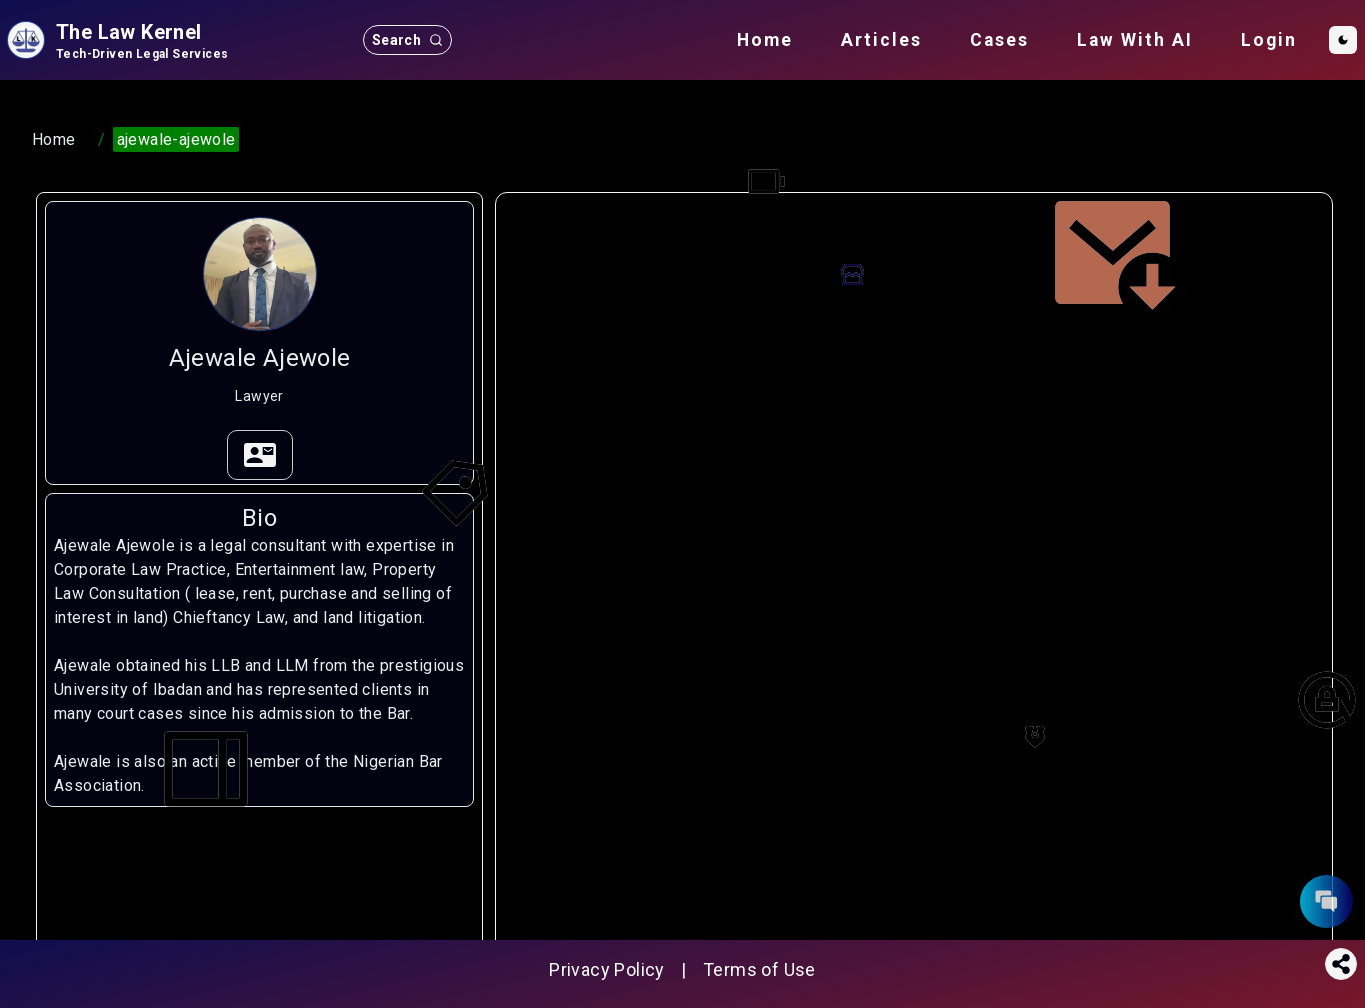  What do you see at coordinates (1035, 737) in the screenshot?
I see `open the Uptime Kuma monitoring dashboard` at bounding box center [1035, 737].